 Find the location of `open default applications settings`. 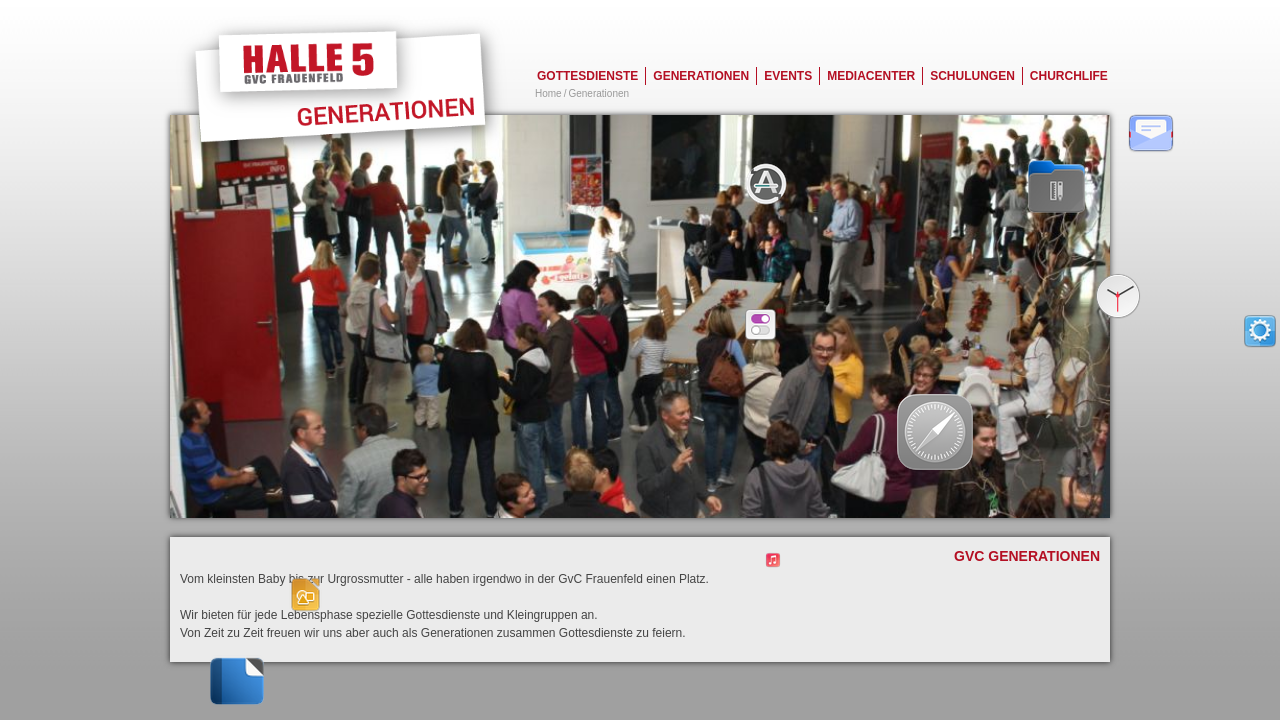

open default applications settings is located at coordinates (1260, 331).